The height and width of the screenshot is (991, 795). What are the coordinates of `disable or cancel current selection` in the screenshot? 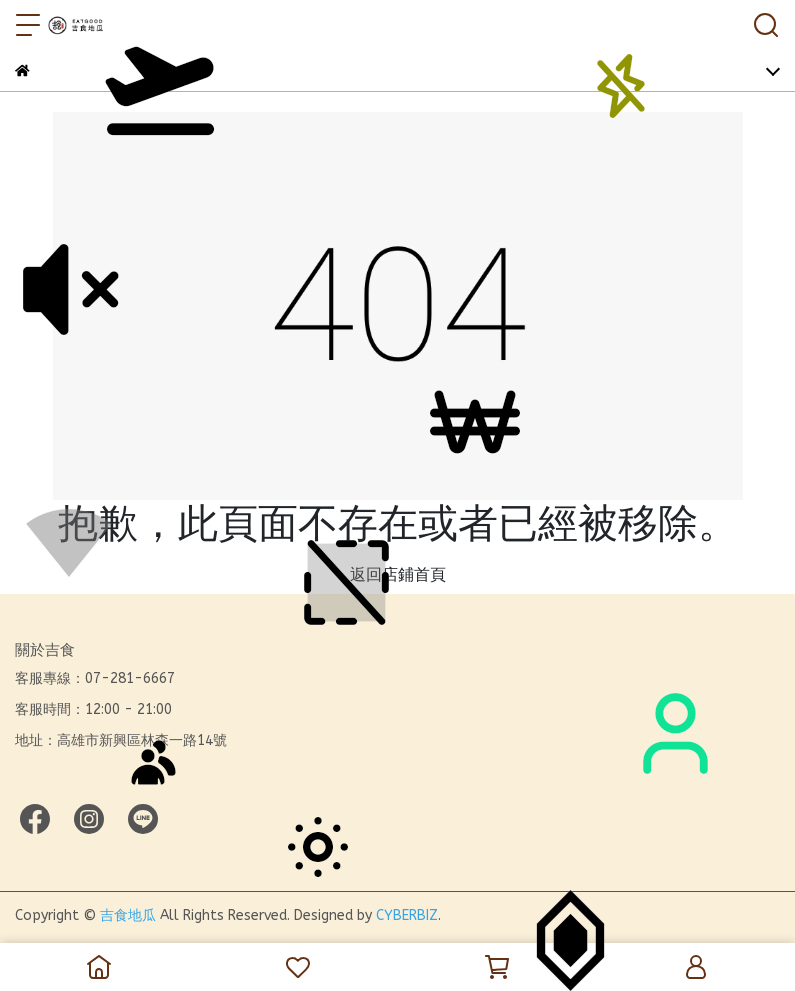 It's located at (346, 582).